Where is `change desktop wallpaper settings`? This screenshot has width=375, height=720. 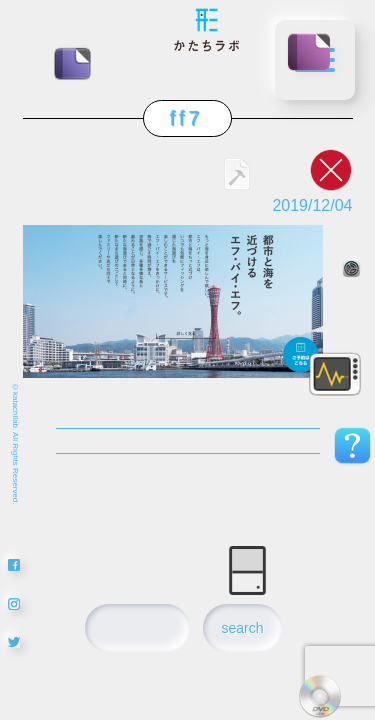
change desktop wallpaper settings is located at coordinates (72, 62).